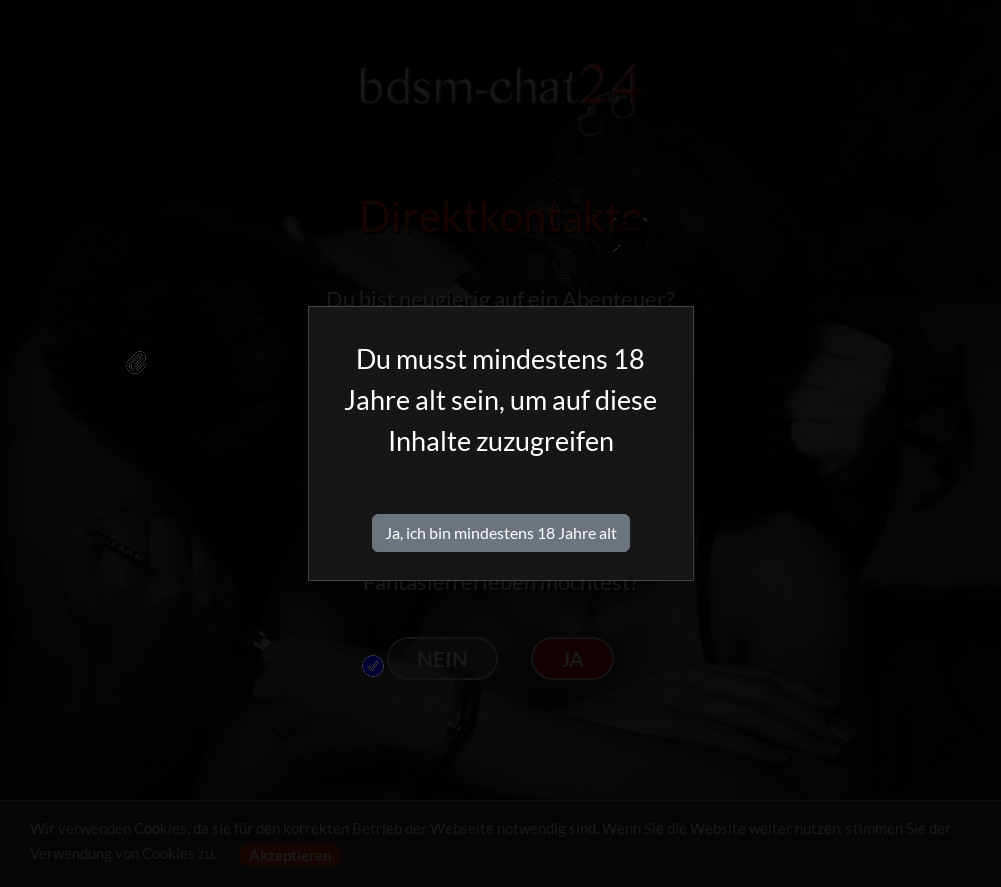 The width and height of the screenshot is (1001, 887). What do you see at coordinates (373, 666) in the screenshot?
I see `indicates successful completion of an action` at bounding box center [373, 666].